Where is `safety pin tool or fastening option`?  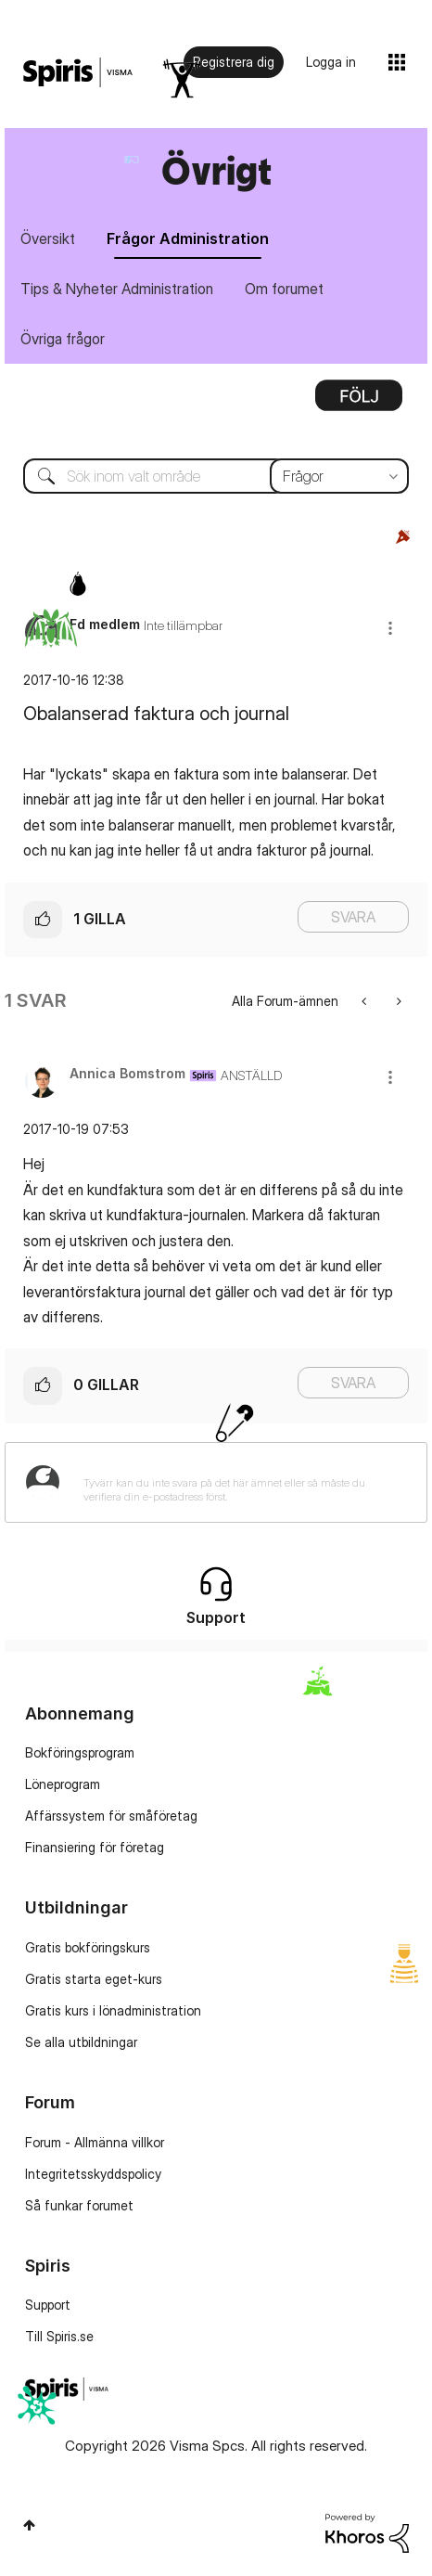
safety pin tool or fastening option is located at coordinates (235, 1423).